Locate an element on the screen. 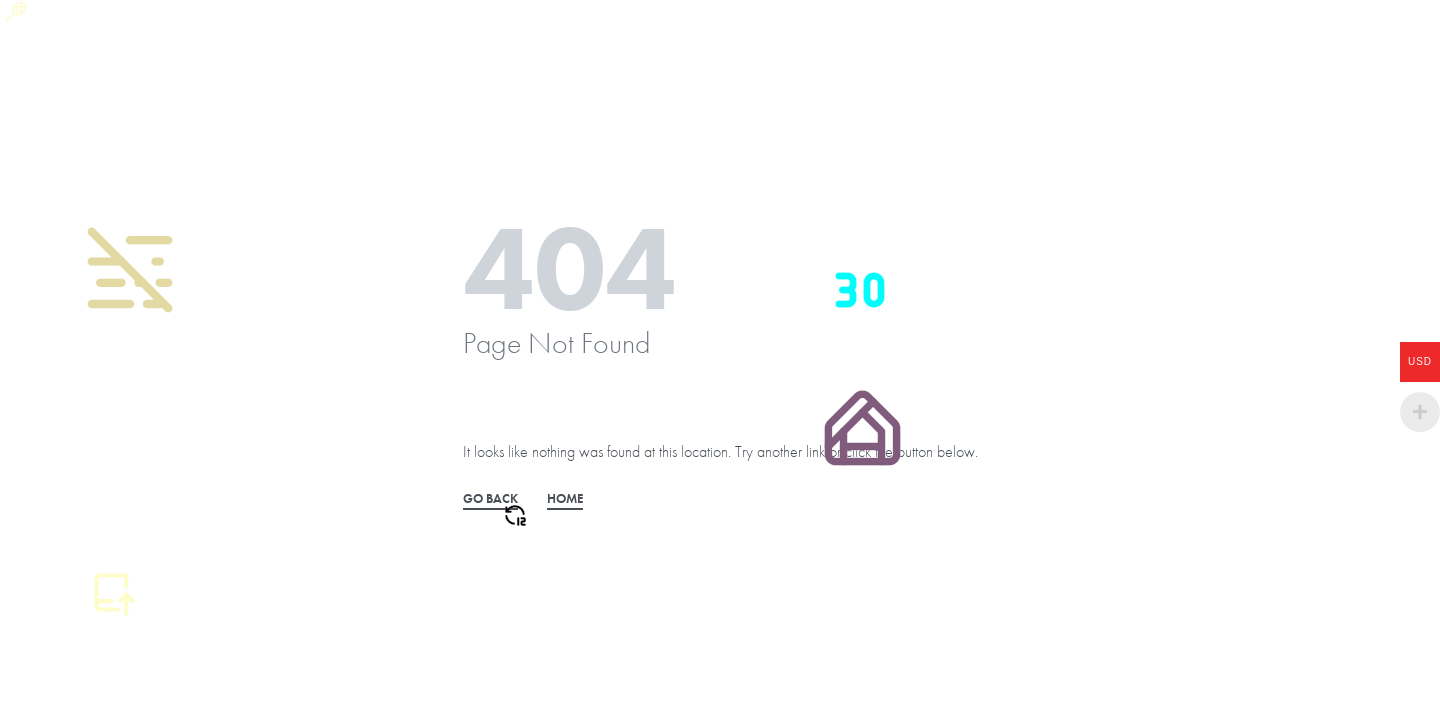  access tennis or racquet sports features is located at coordinates (15, 12).